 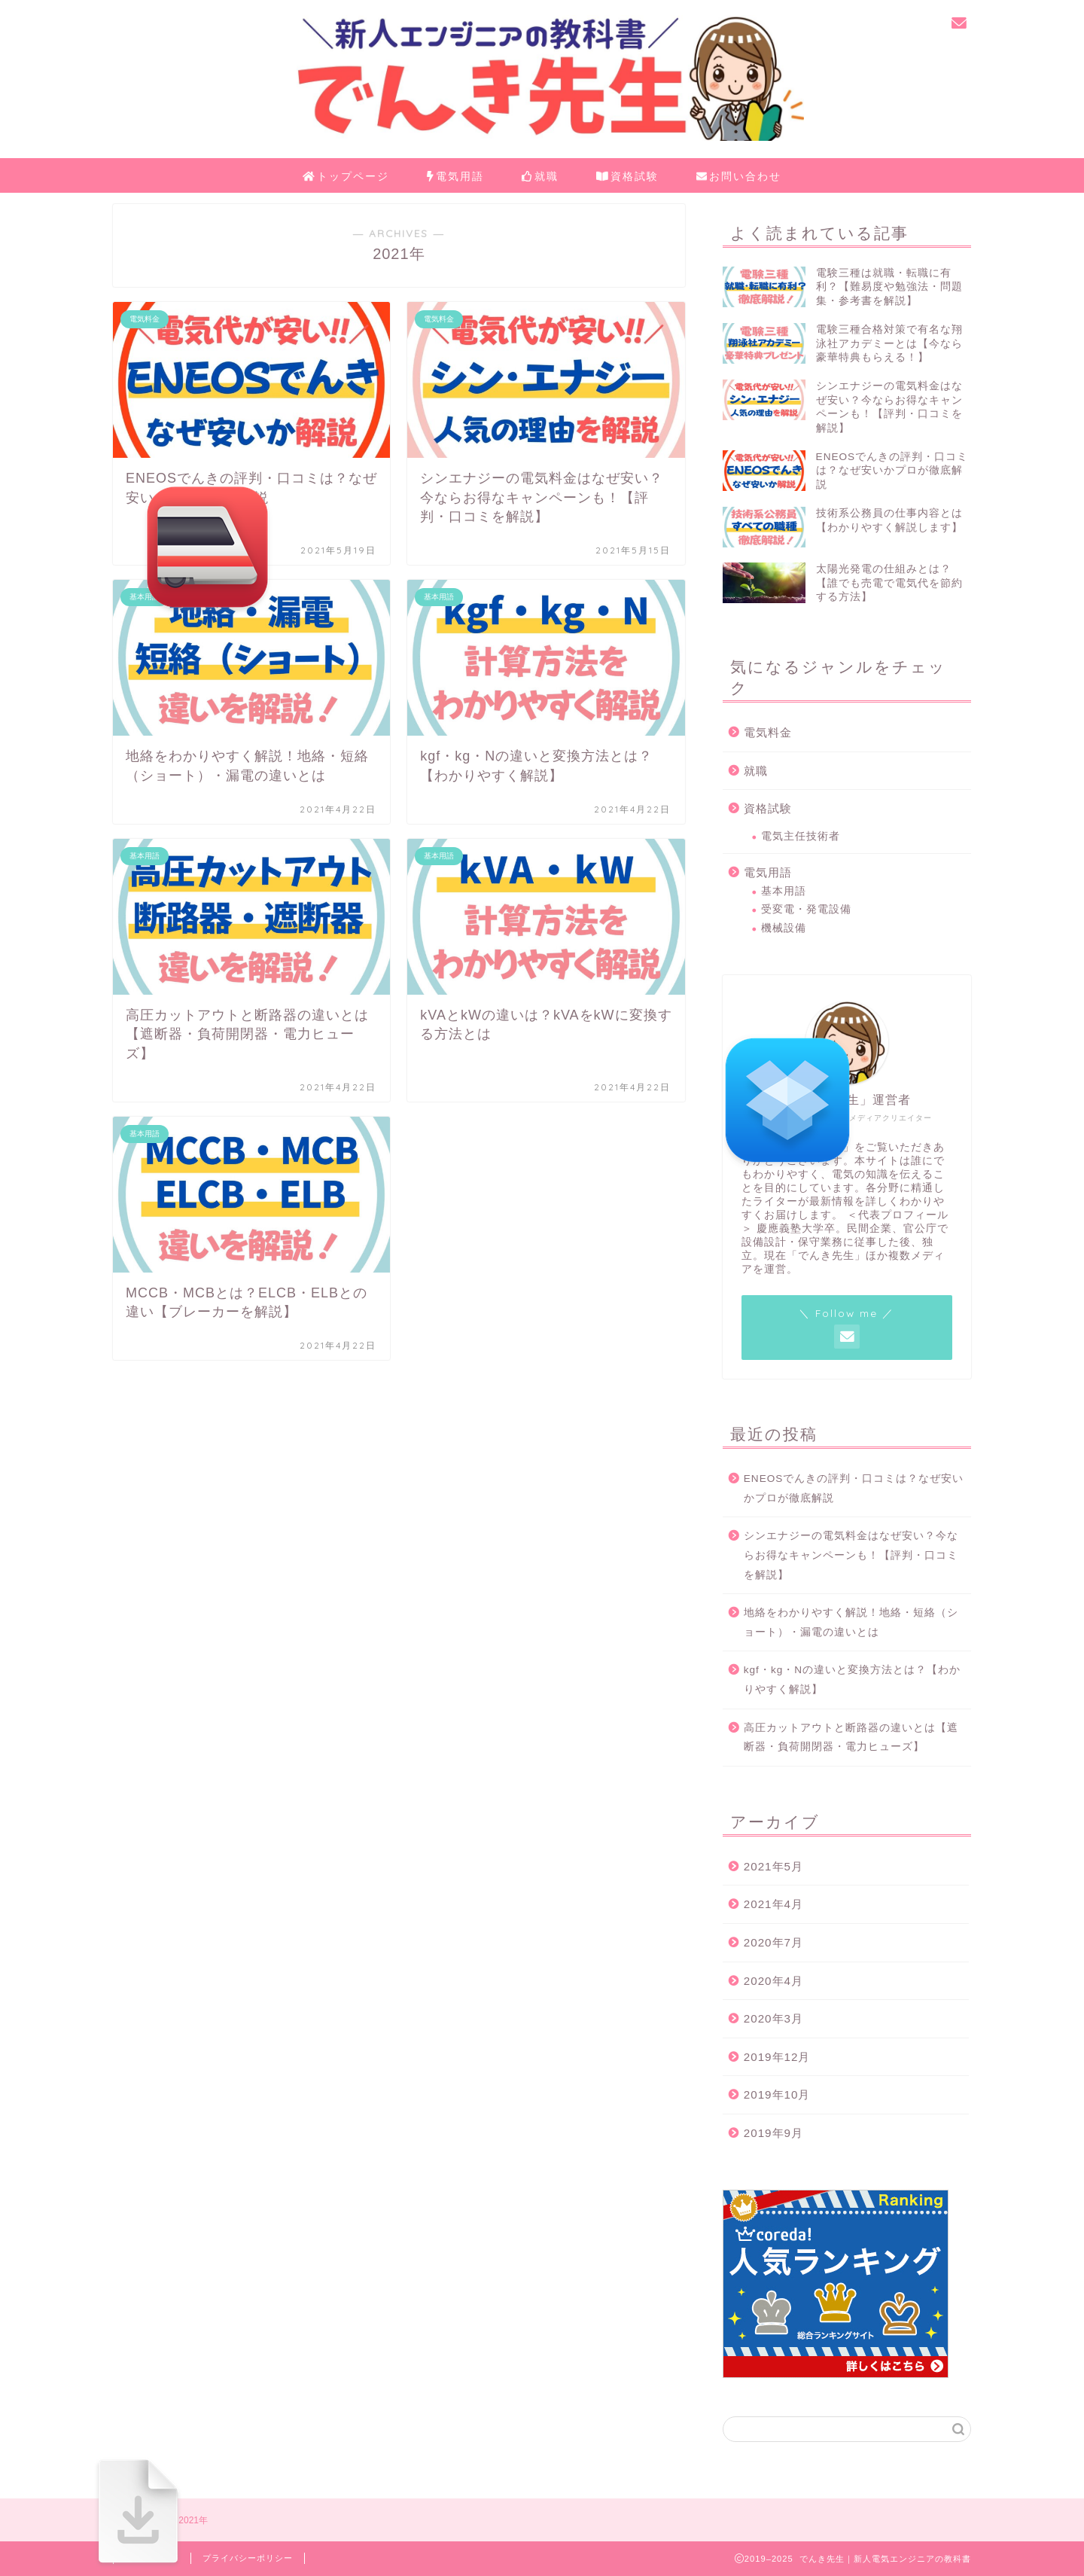 What do you see at coordinates (787, 1100) in the screenshot?
I see `open dropbox app` at bounding box center [787, 1100].